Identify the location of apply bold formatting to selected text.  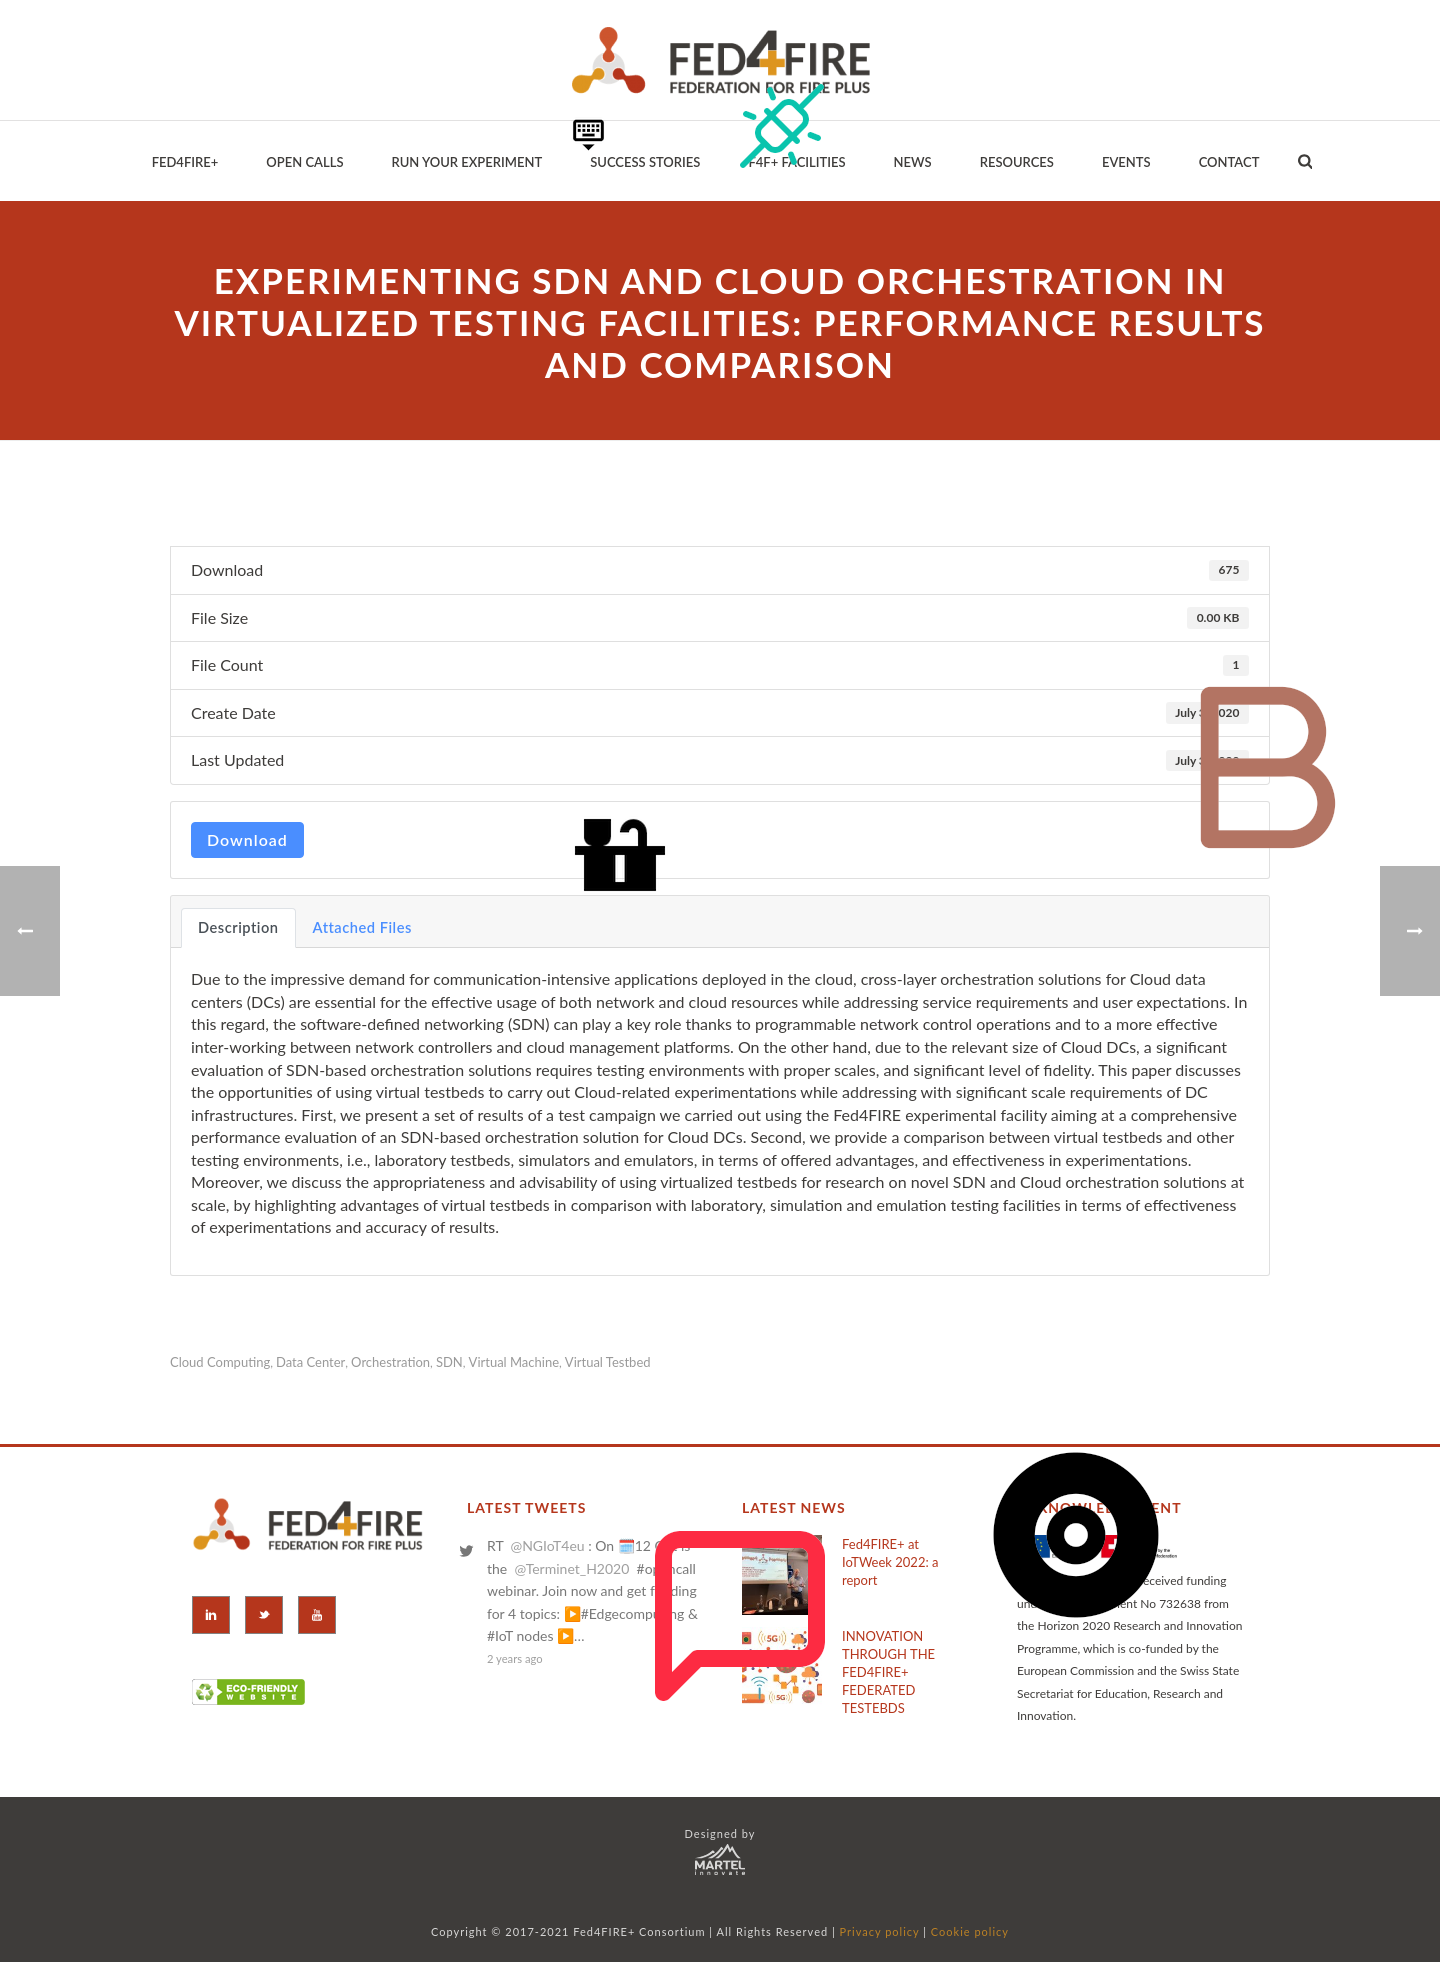
(1263, 767).